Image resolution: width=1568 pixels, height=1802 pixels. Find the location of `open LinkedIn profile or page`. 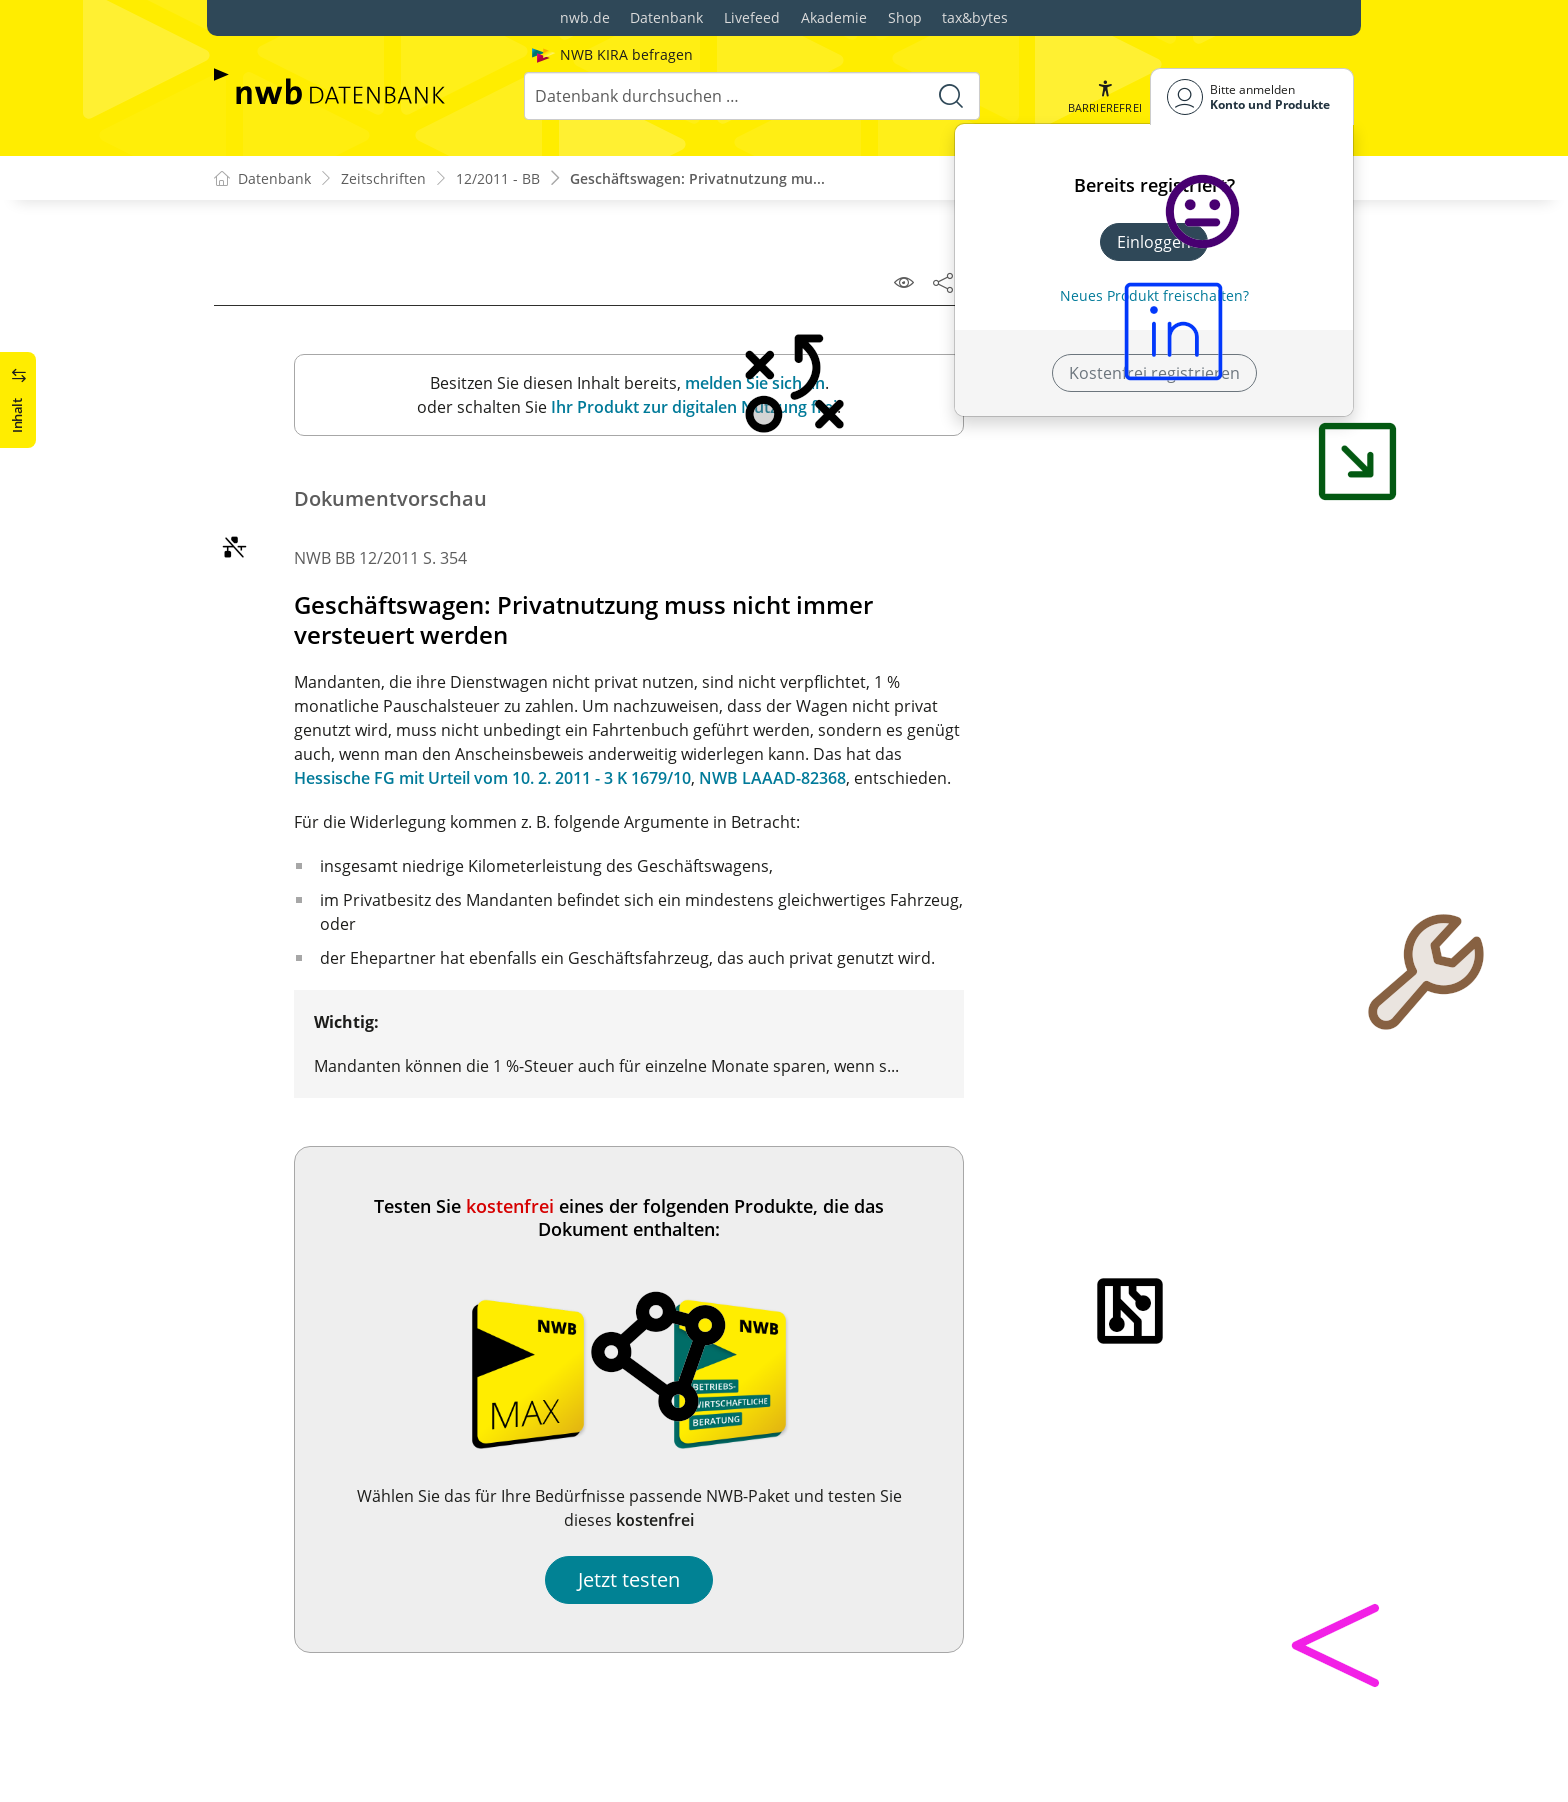

open LinkedIn profile or page is located at coordinates (1173, 331).